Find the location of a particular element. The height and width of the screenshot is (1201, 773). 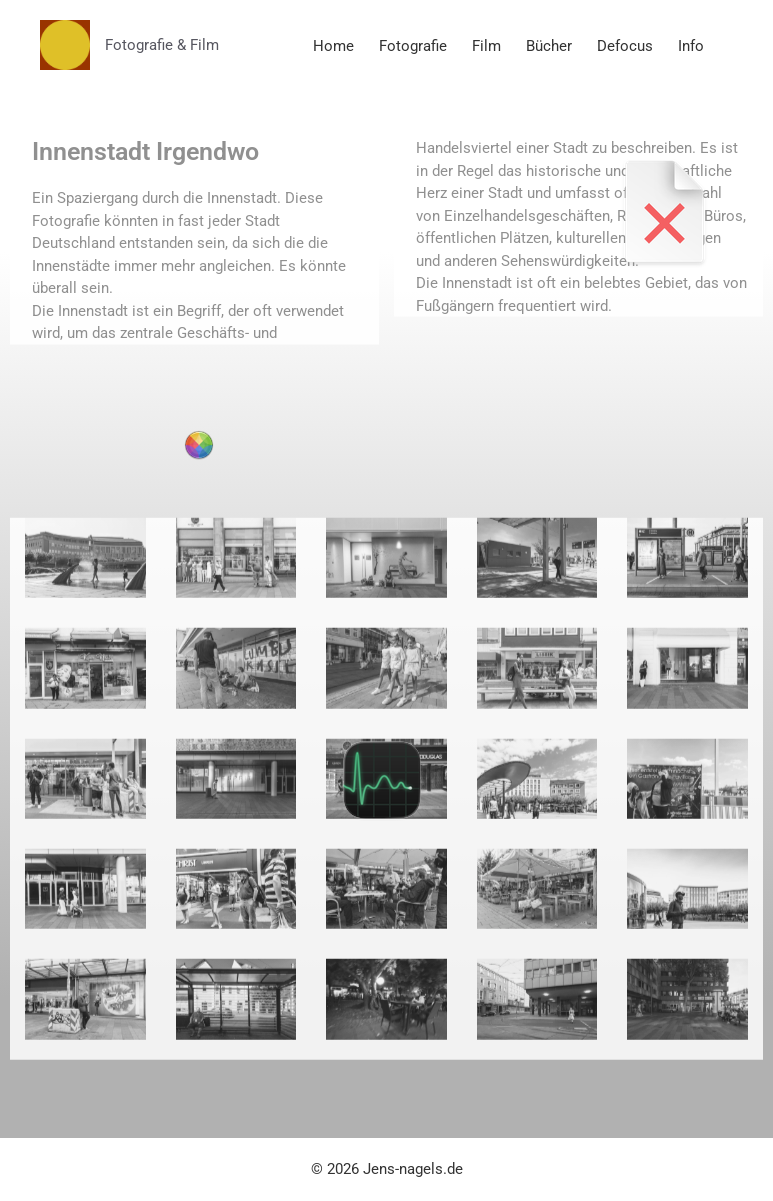

open system monitor to view CPU and memory usage is located at coordinates (382, 780).